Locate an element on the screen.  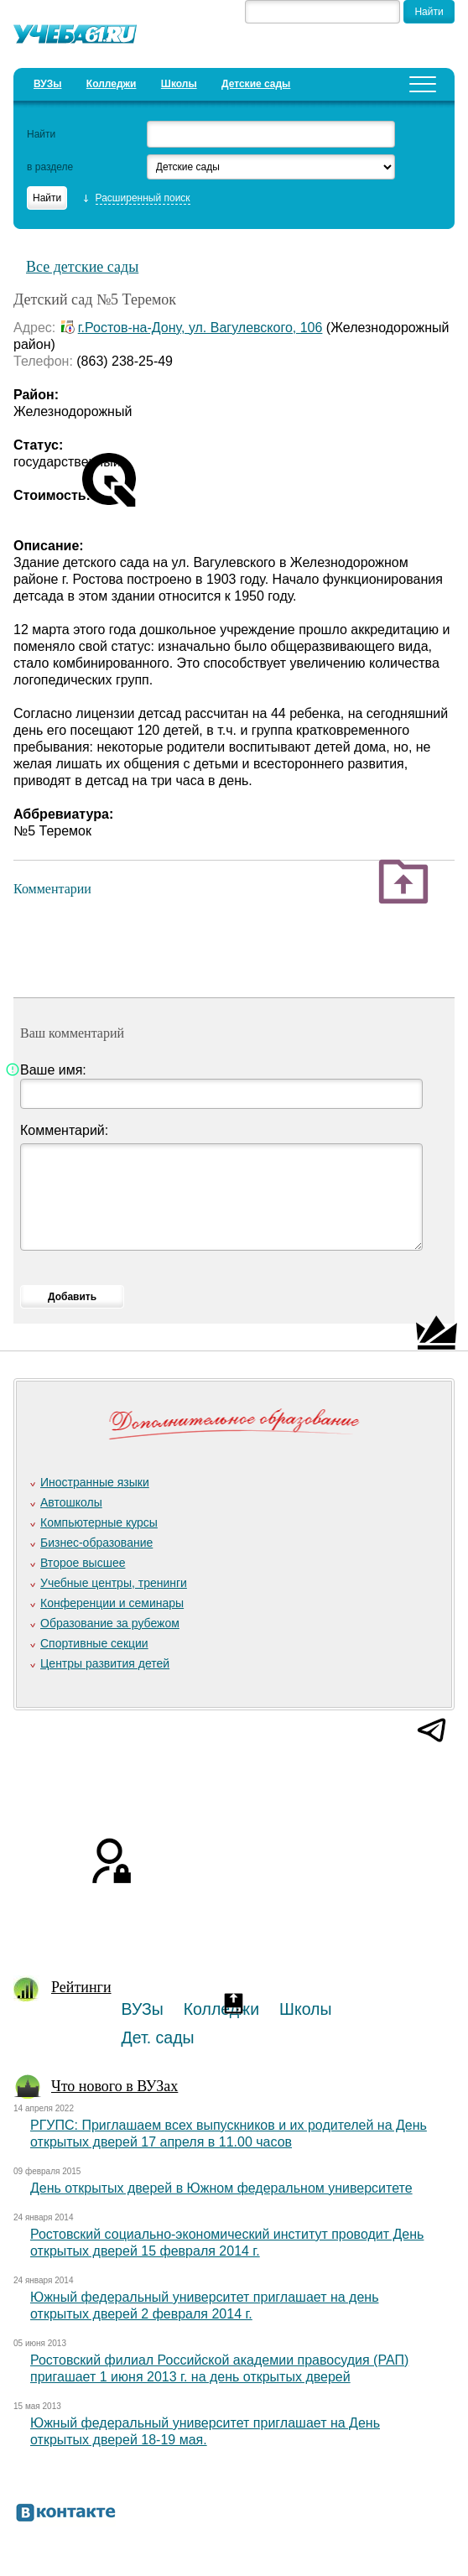
indicates a warning or error state is located at coordinates (13, 1069).